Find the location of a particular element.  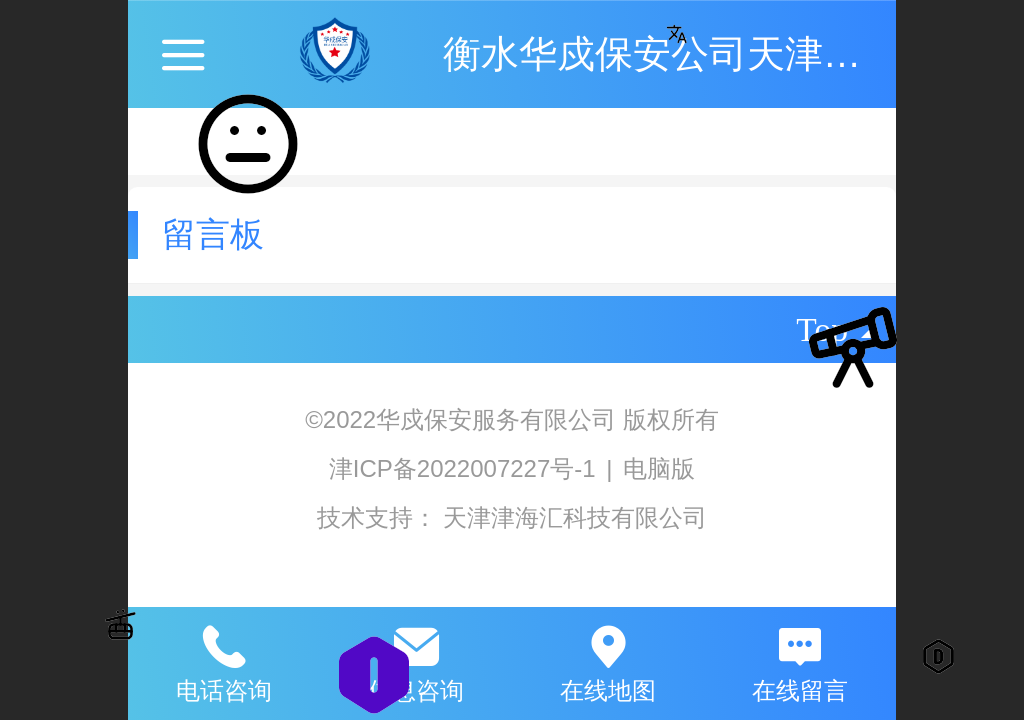

access cable car or gondola transit options is located at coordinates (120, 624).